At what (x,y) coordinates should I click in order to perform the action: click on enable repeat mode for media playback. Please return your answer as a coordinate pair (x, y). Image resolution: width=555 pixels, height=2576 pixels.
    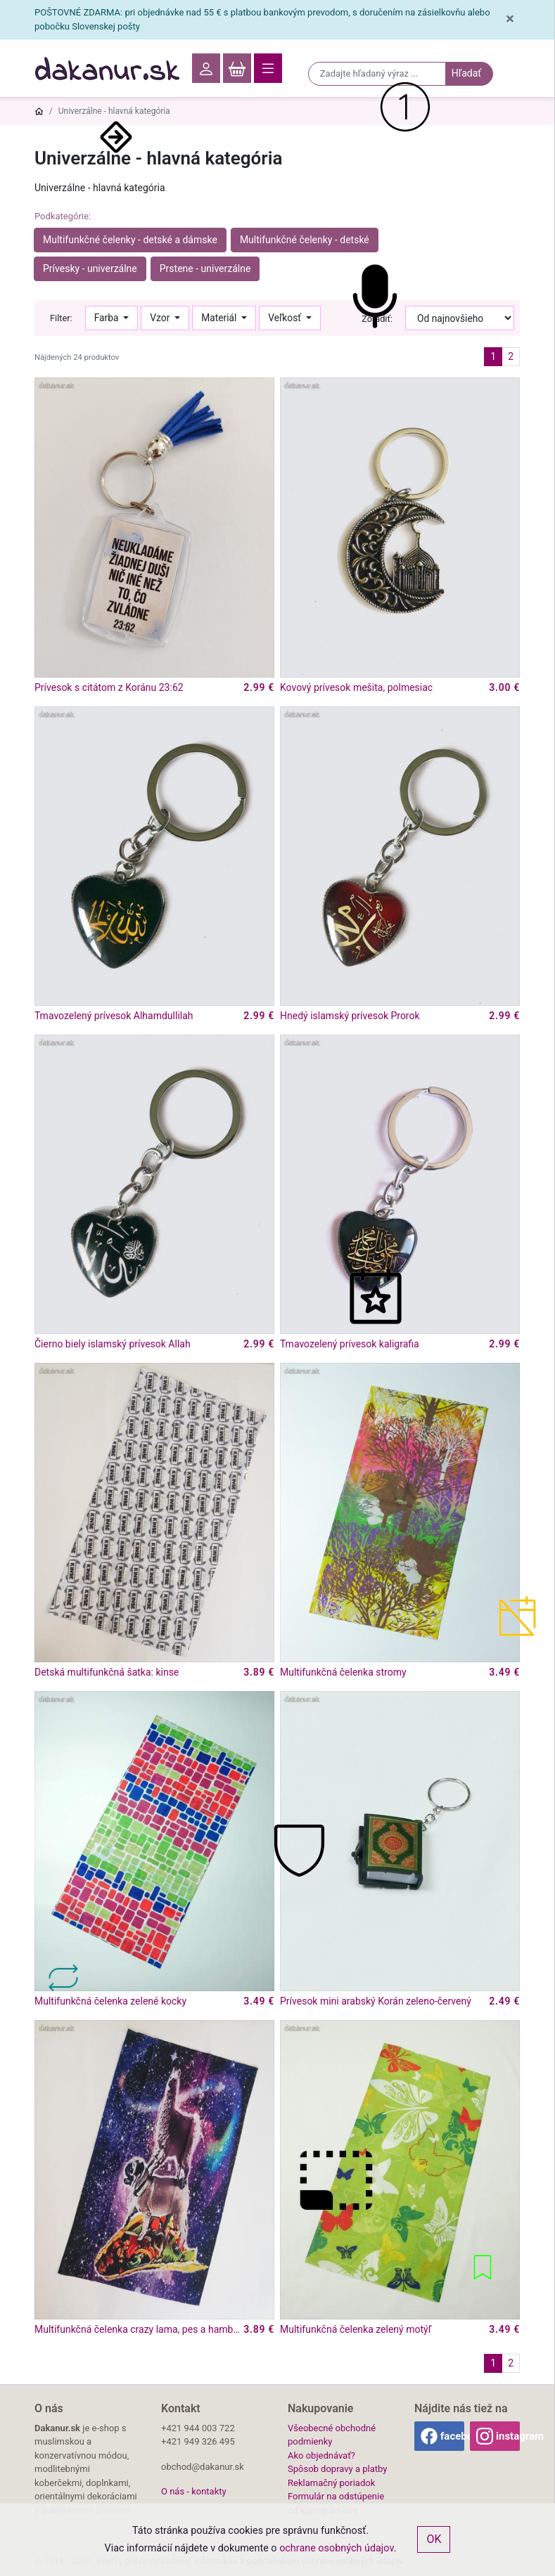
    Looking at the image, I should click on (63, 1978).